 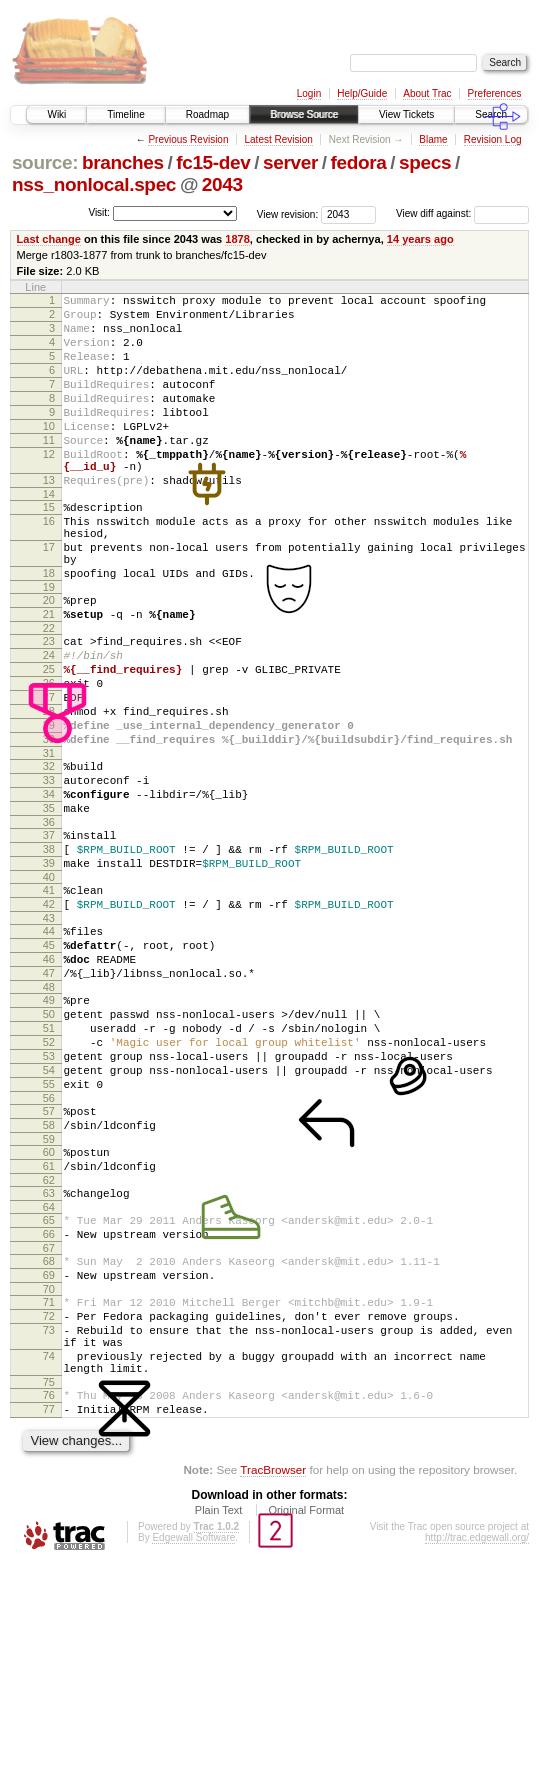 What do you see at coordinates (57, 709) in the screenshot?
I see `view achievements or awards` at bounding box center [57, 709].